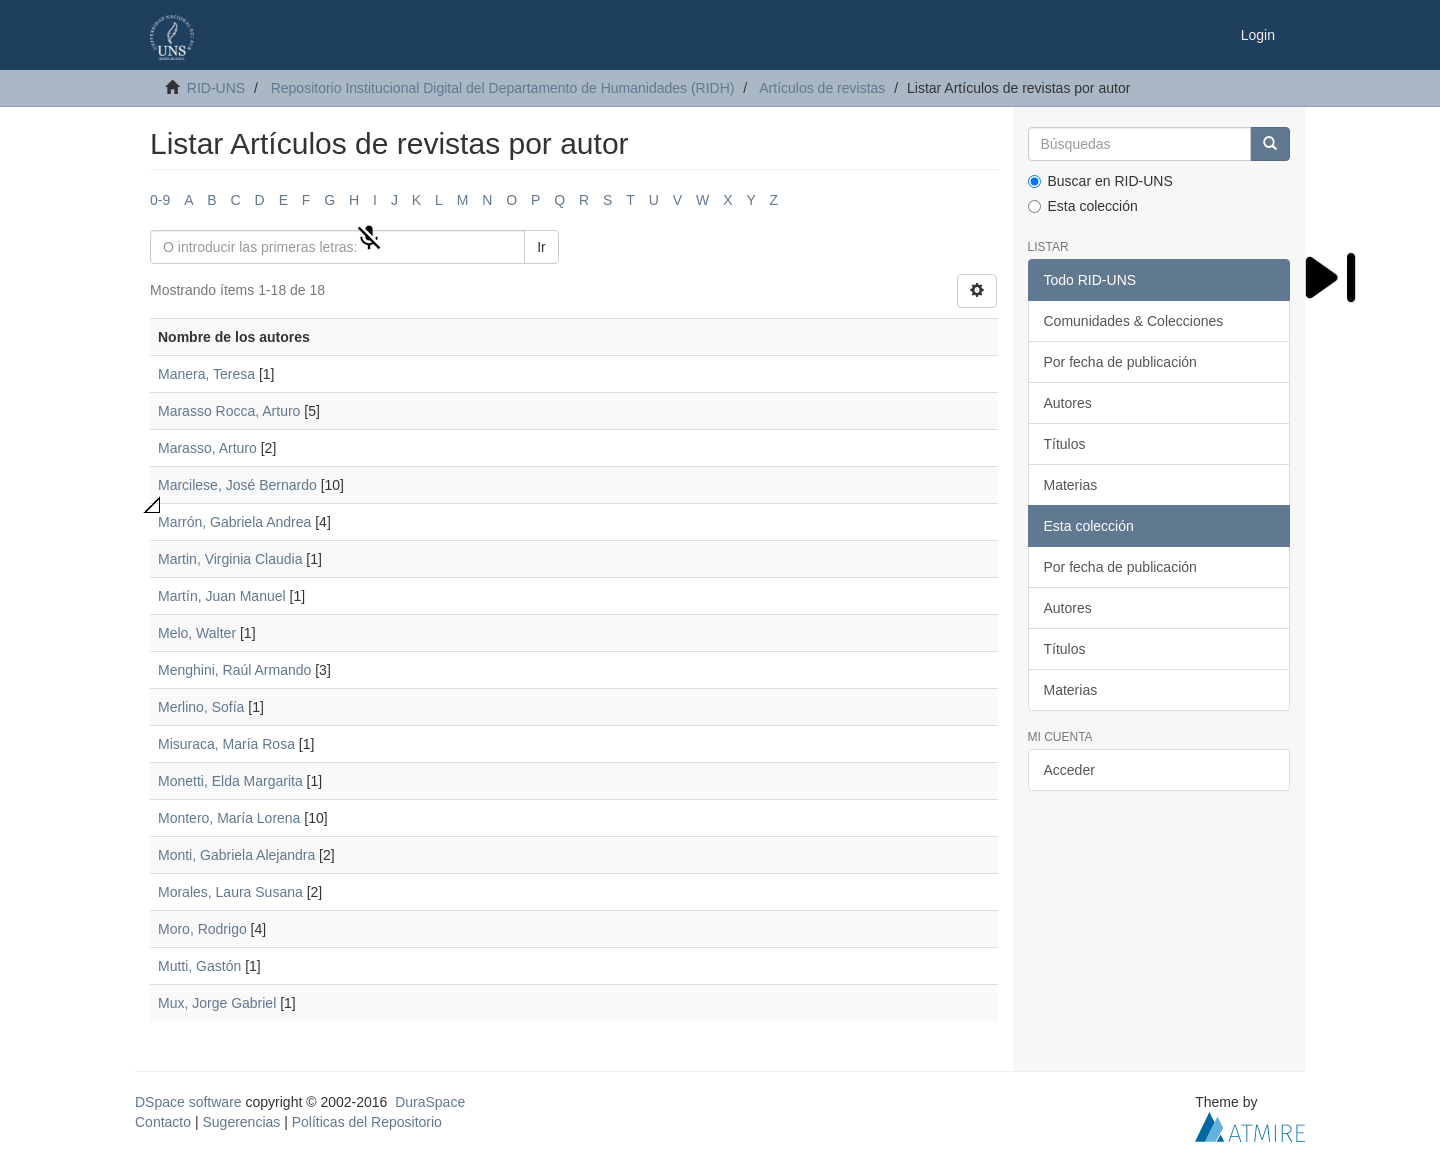 This screenshot has width=1440, height=1172. Describe the element at coordinates (1330, 277) in the screenshot. I see `skip to the next track or video` at that location.